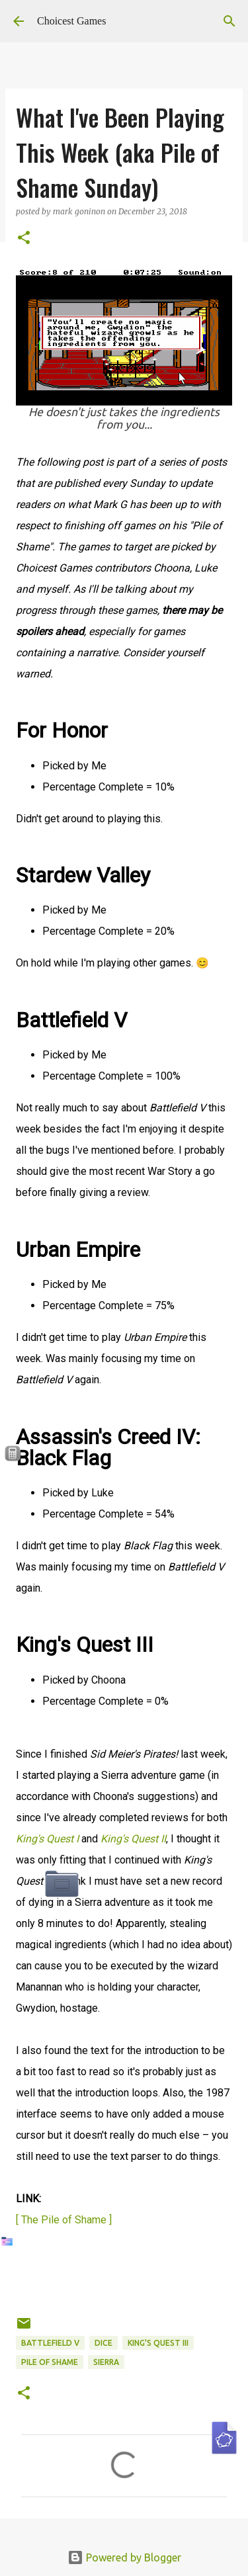  Describe the element at coordinates (13, 1453) in the screenshot. I see `open the calculator app` at that location.